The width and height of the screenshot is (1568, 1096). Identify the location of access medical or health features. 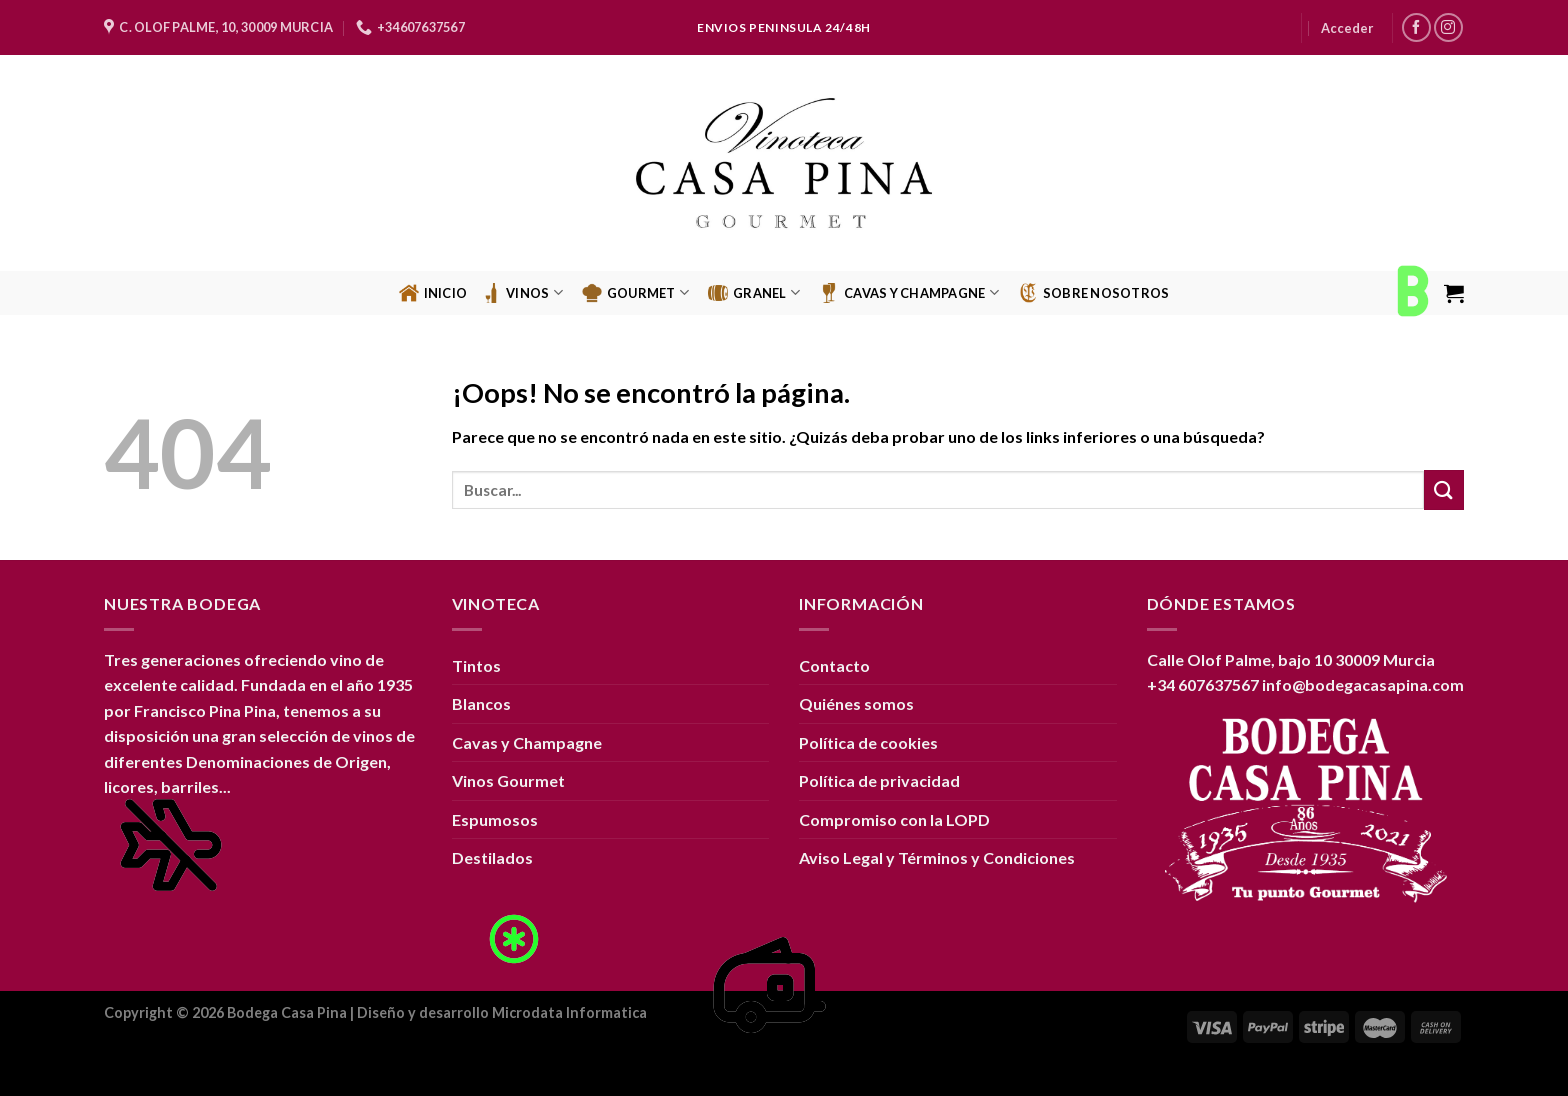
(514, 939).